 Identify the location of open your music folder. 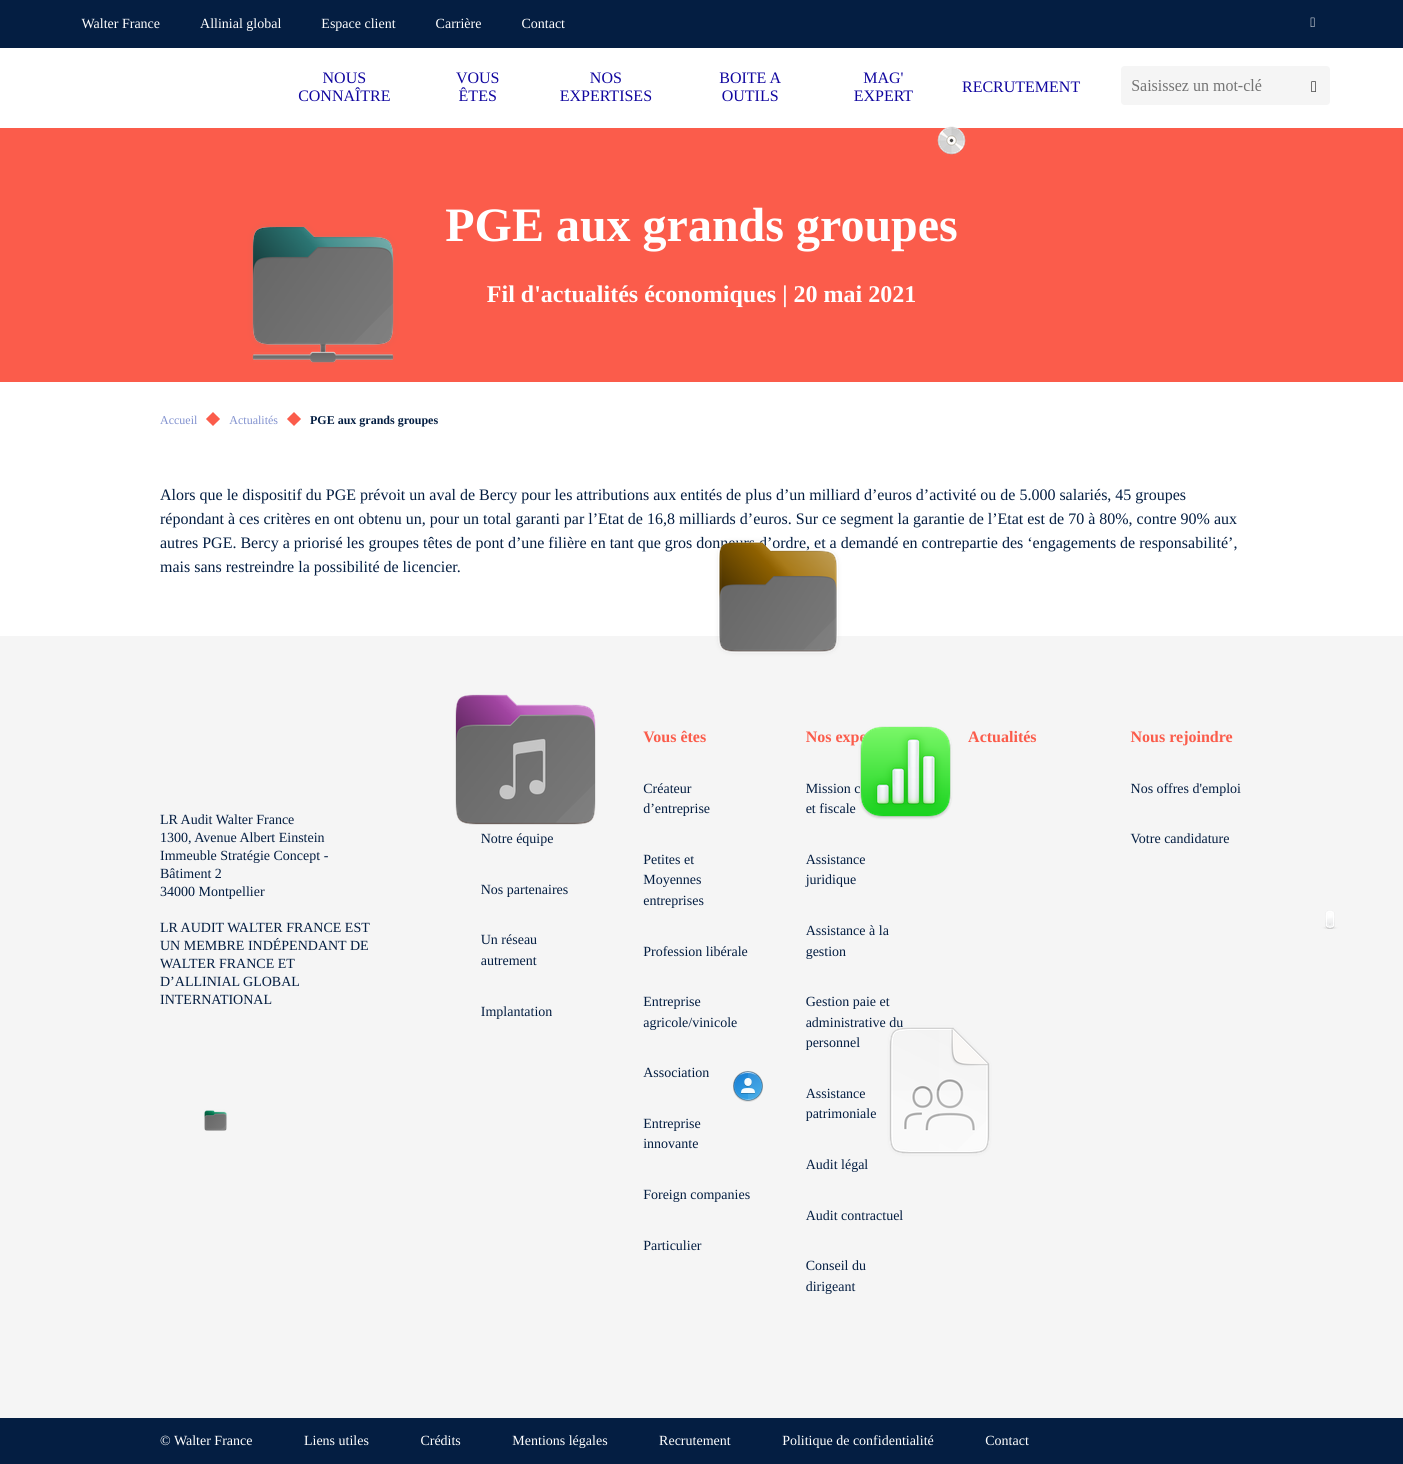
(525, 759).